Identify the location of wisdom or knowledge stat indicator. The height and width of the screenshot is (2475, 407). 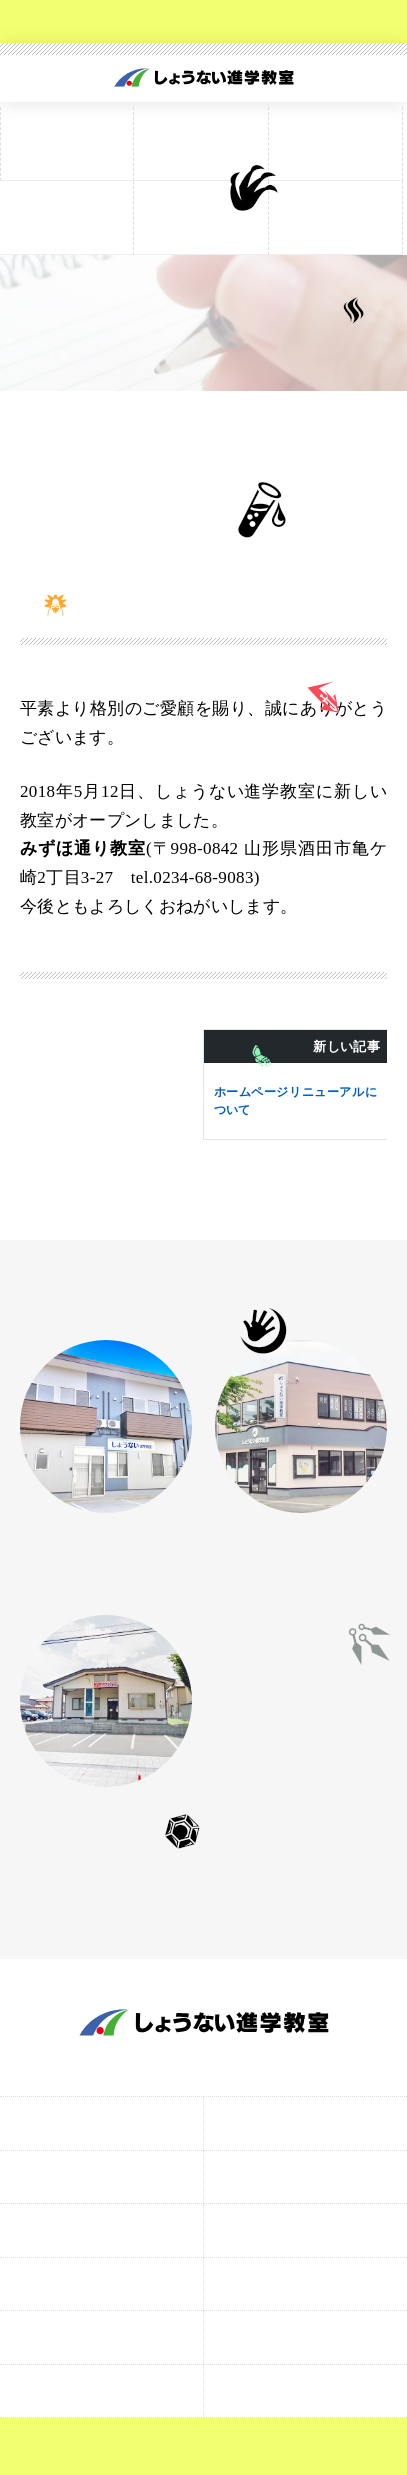
(55, 605).